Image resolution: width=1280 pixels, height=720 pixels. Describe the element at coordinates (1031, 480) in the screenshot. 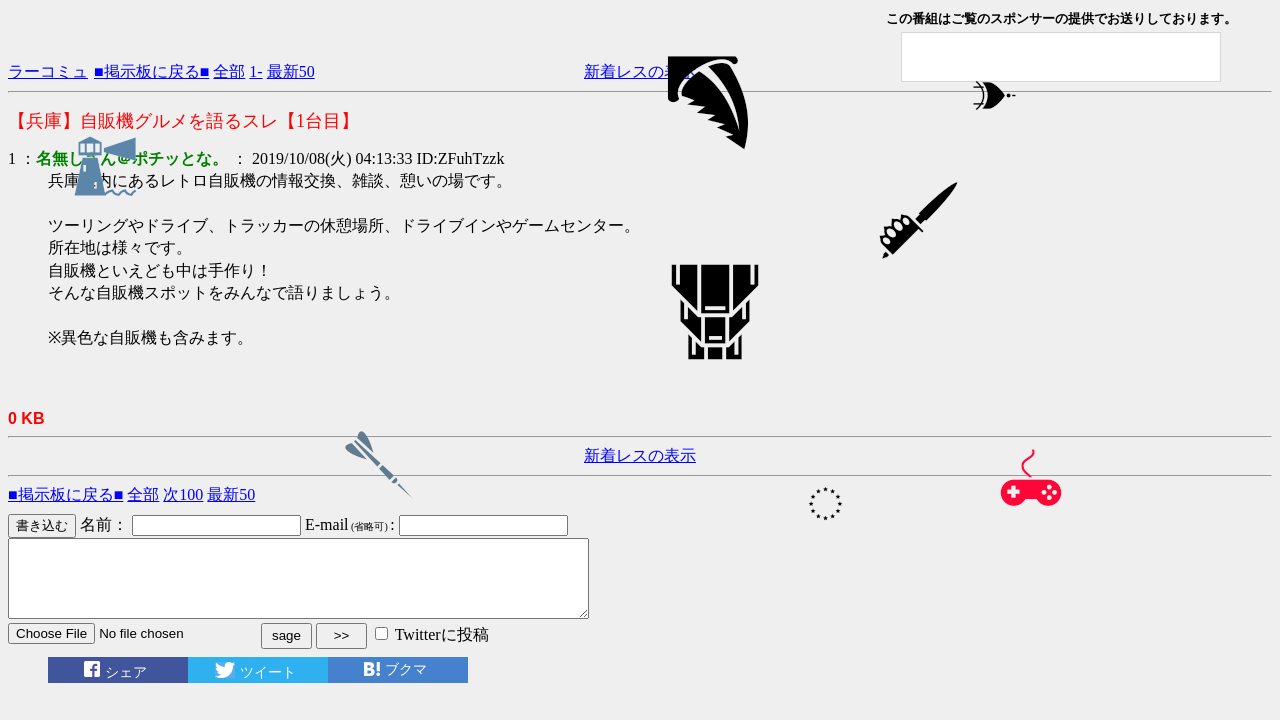

I see `access gaming features or settings` at that location.